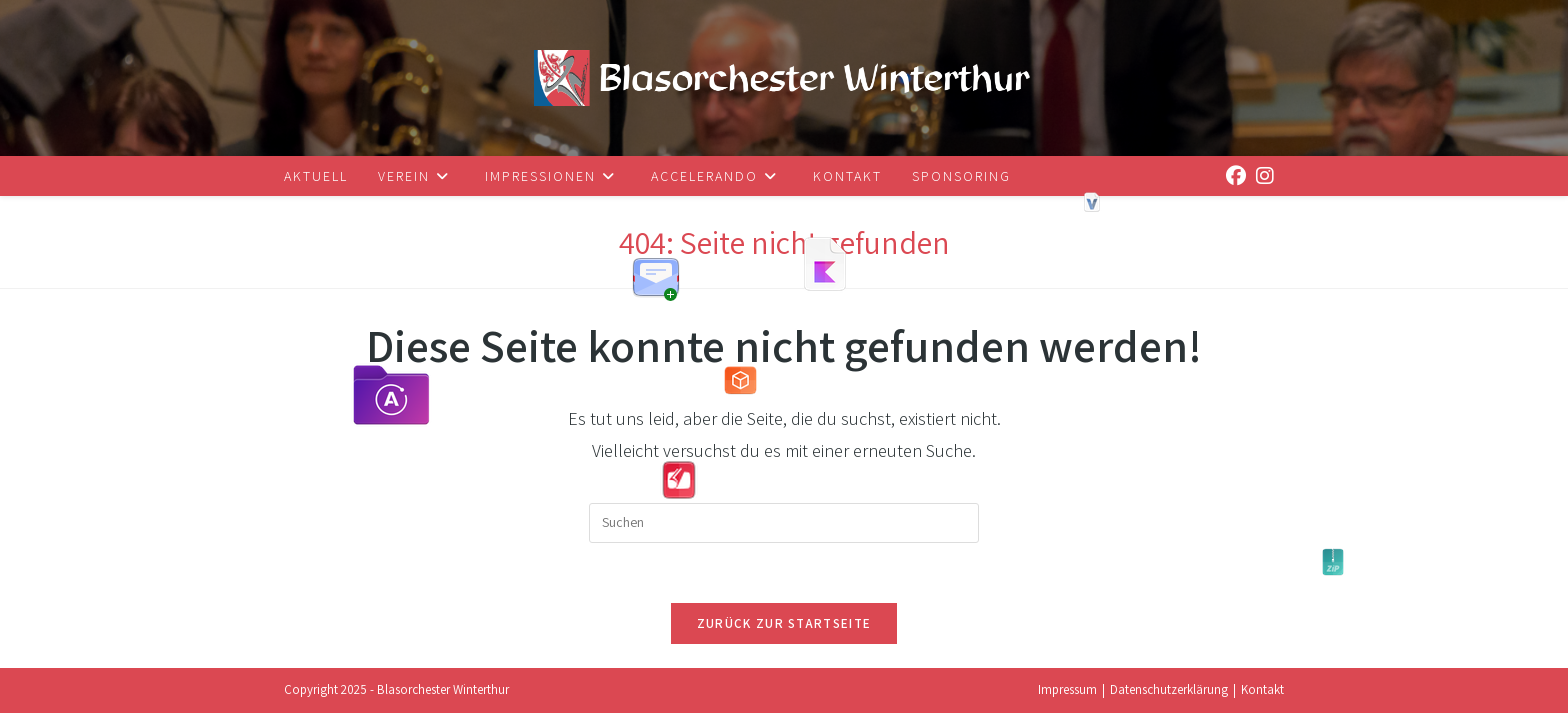 The height and width of the screenshot is (720, 1568). I want to click on compose a new email message, so click(656, 277).